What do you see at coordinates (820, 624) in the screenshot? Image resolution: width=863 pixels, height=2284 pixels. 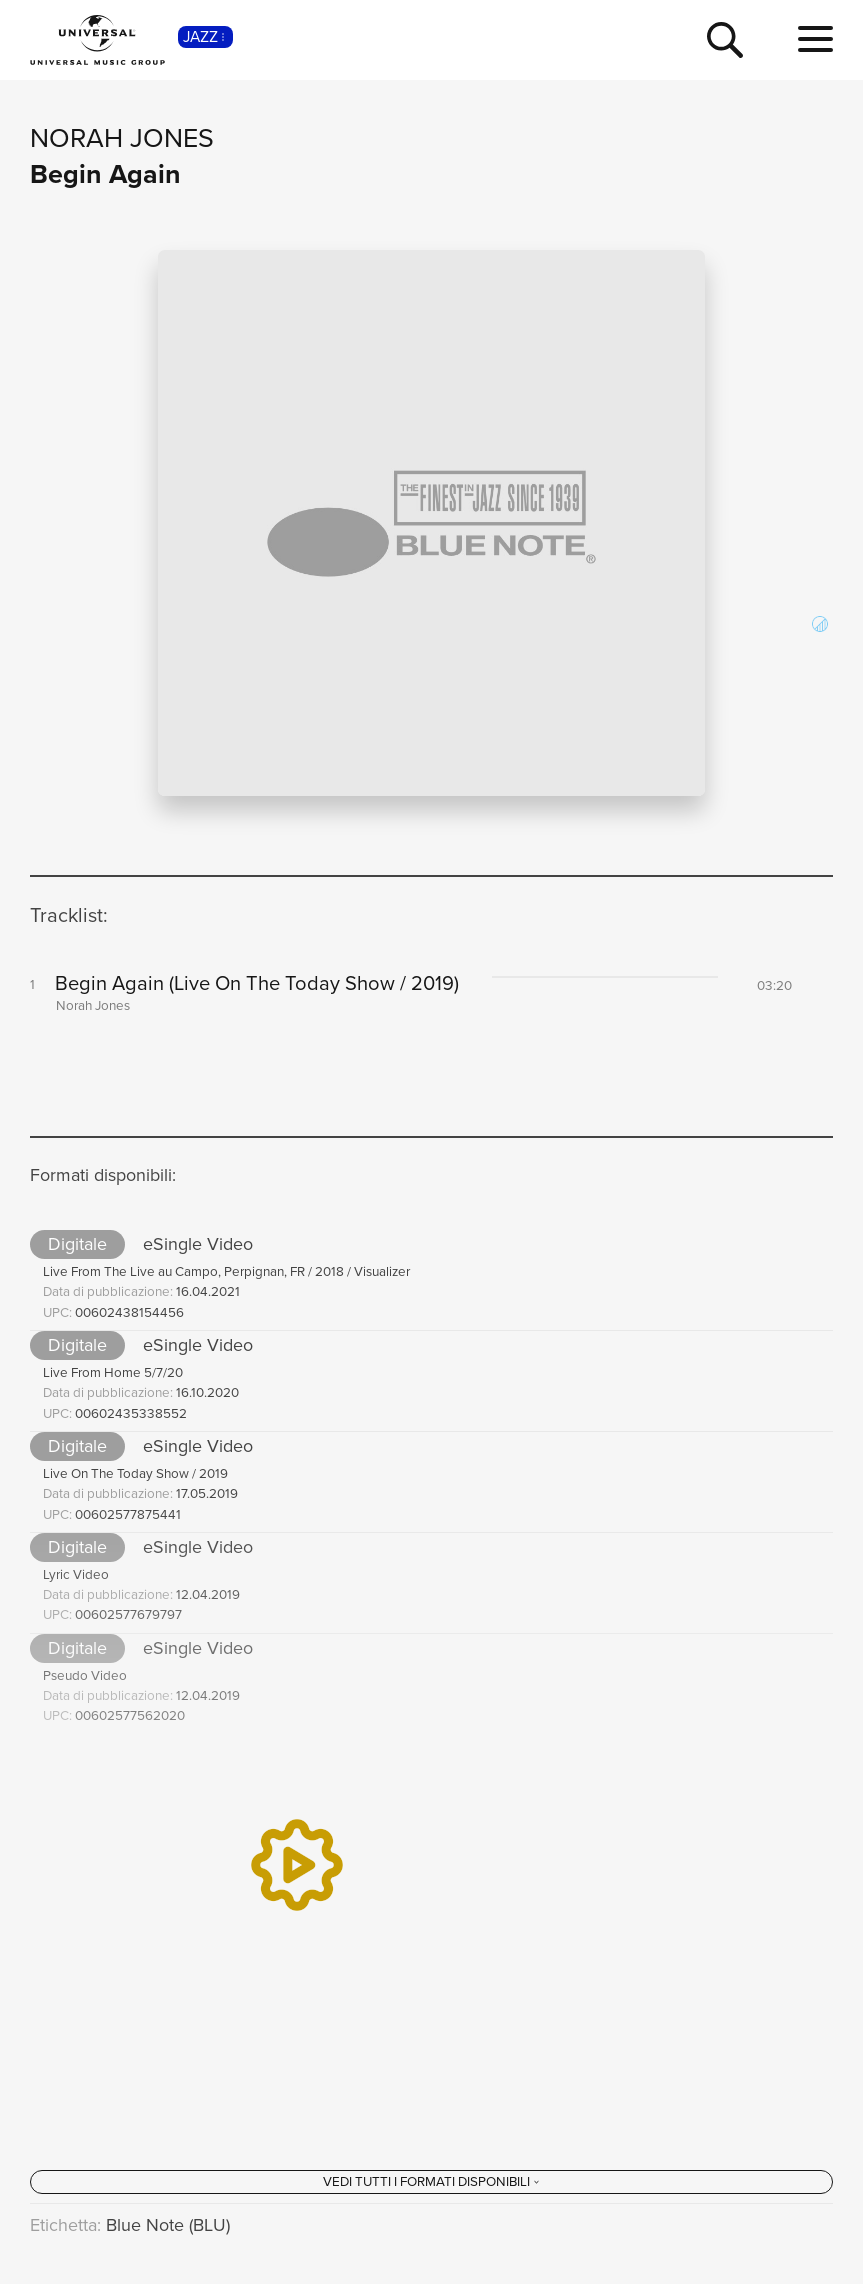 I see `adjust contrast or brightness settings` at bounding box center [820, 624].